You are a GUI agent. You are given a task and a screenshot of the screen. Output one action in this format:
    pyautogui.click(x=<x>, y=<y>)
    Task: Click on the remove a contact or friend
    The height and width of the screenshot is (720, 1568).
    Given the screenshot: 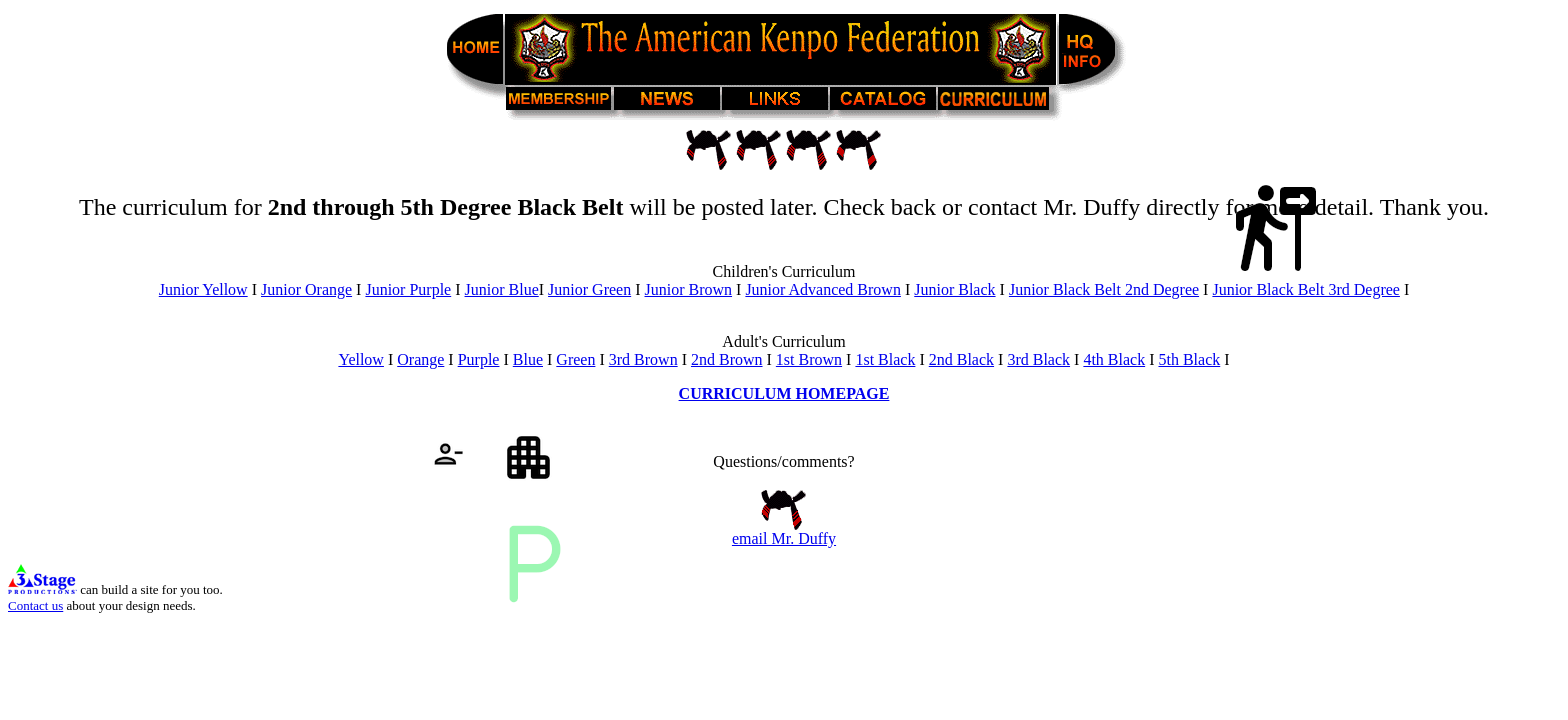 What is the action you would take?
    pyautogui.click(x=448, y=454)
    